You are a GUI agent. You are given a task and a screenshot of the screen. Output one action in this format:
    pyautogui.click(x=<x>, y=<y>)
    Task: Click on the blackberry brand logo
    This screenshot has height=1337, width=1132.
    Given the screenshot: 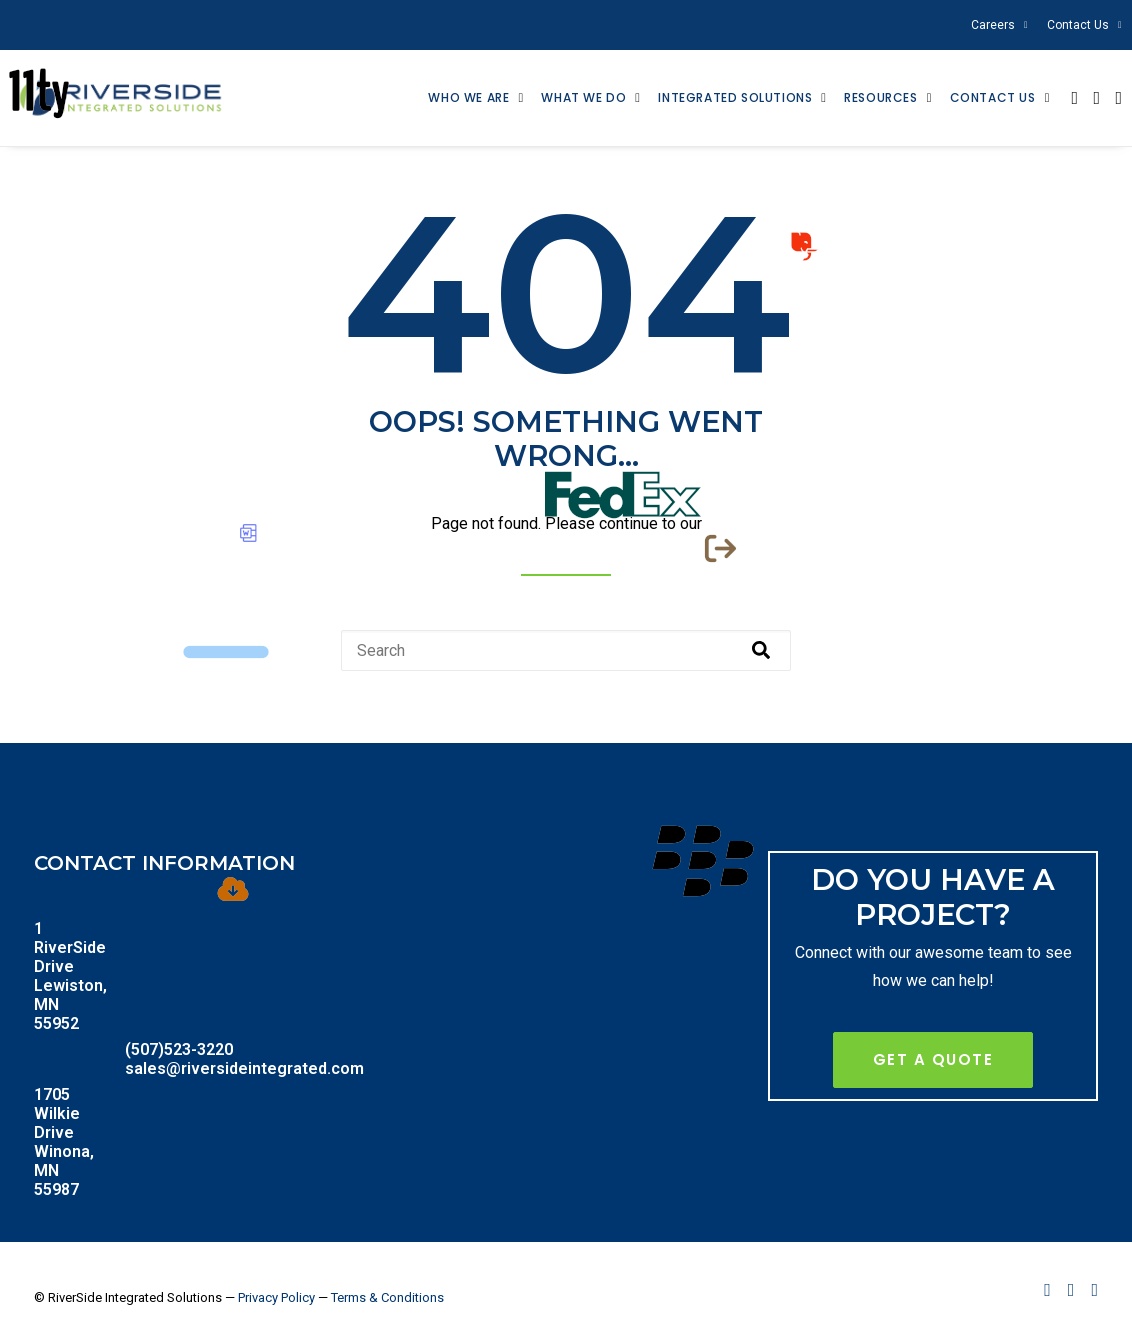 What is the action you would take?
    pyautogui.click(x=703, y=861)
    